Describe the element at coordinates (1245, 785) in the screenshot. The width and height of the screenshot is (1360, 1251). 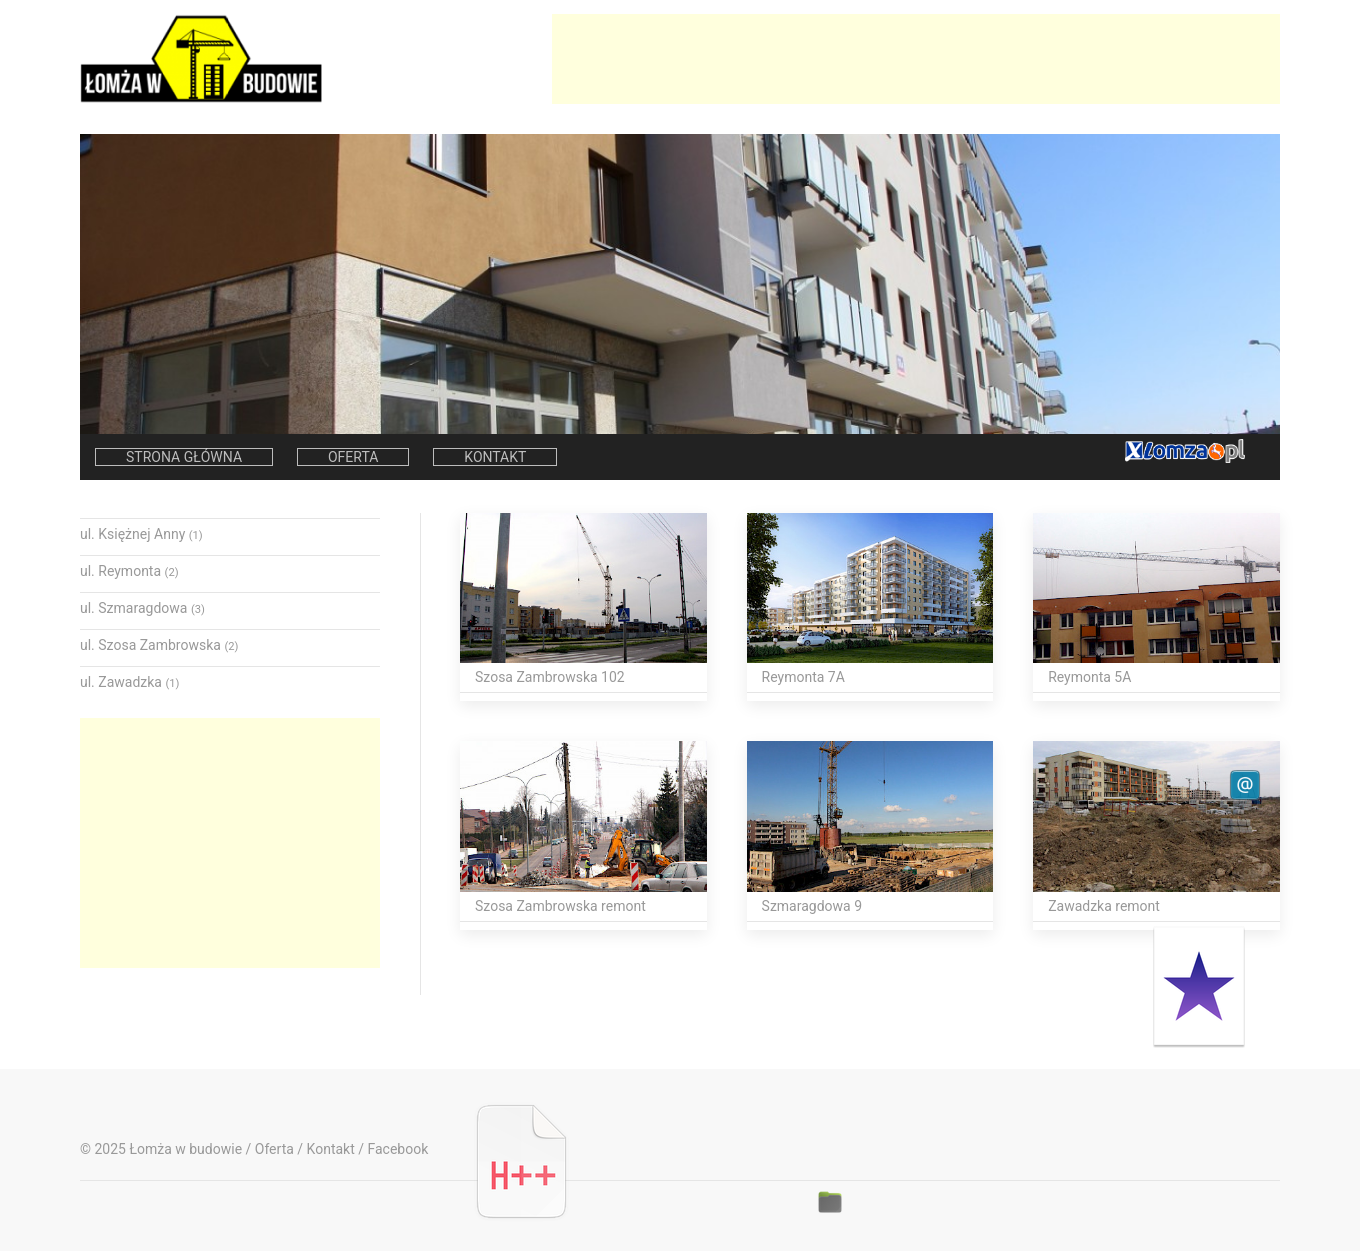
I see `manage account credentials and login settings` at that location.